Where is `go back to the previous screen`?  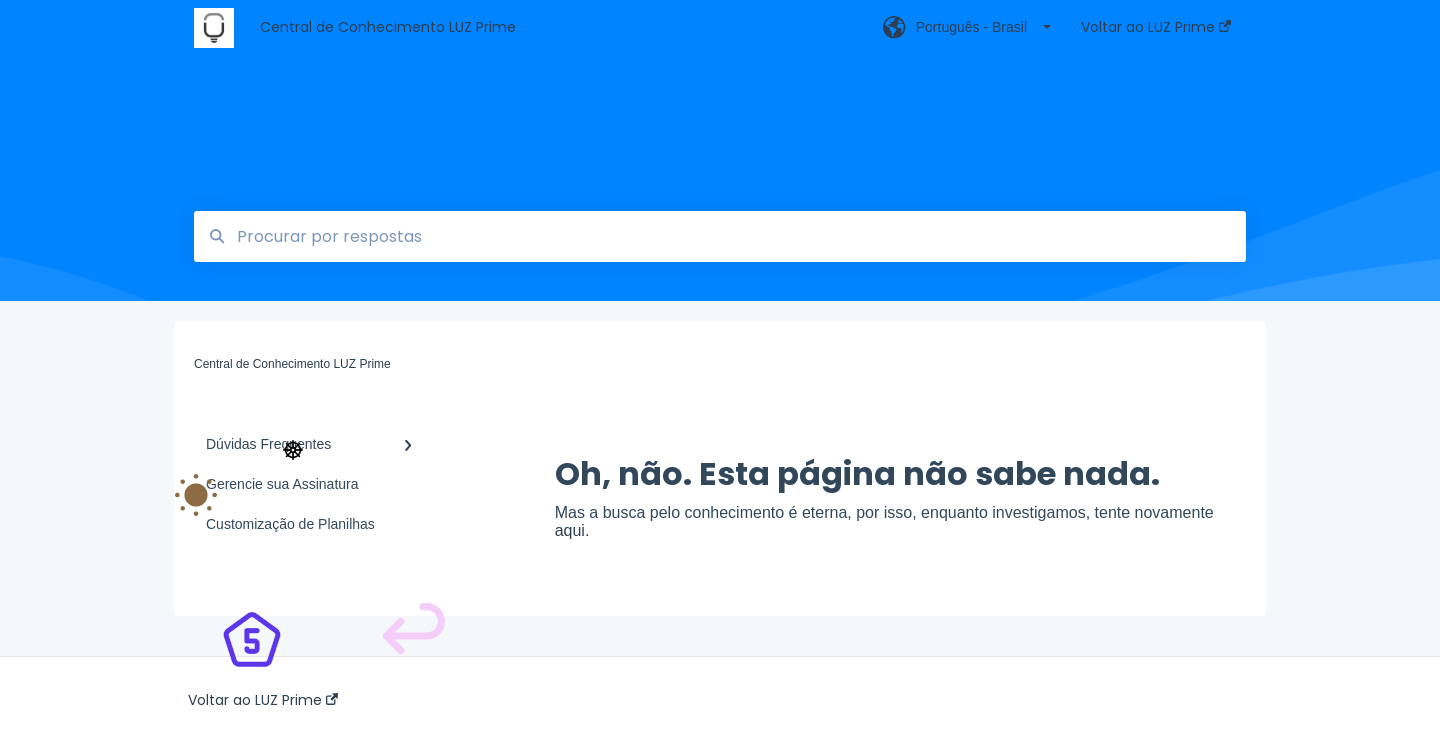 go back to the previous screen is located at coordinates (412, 625).